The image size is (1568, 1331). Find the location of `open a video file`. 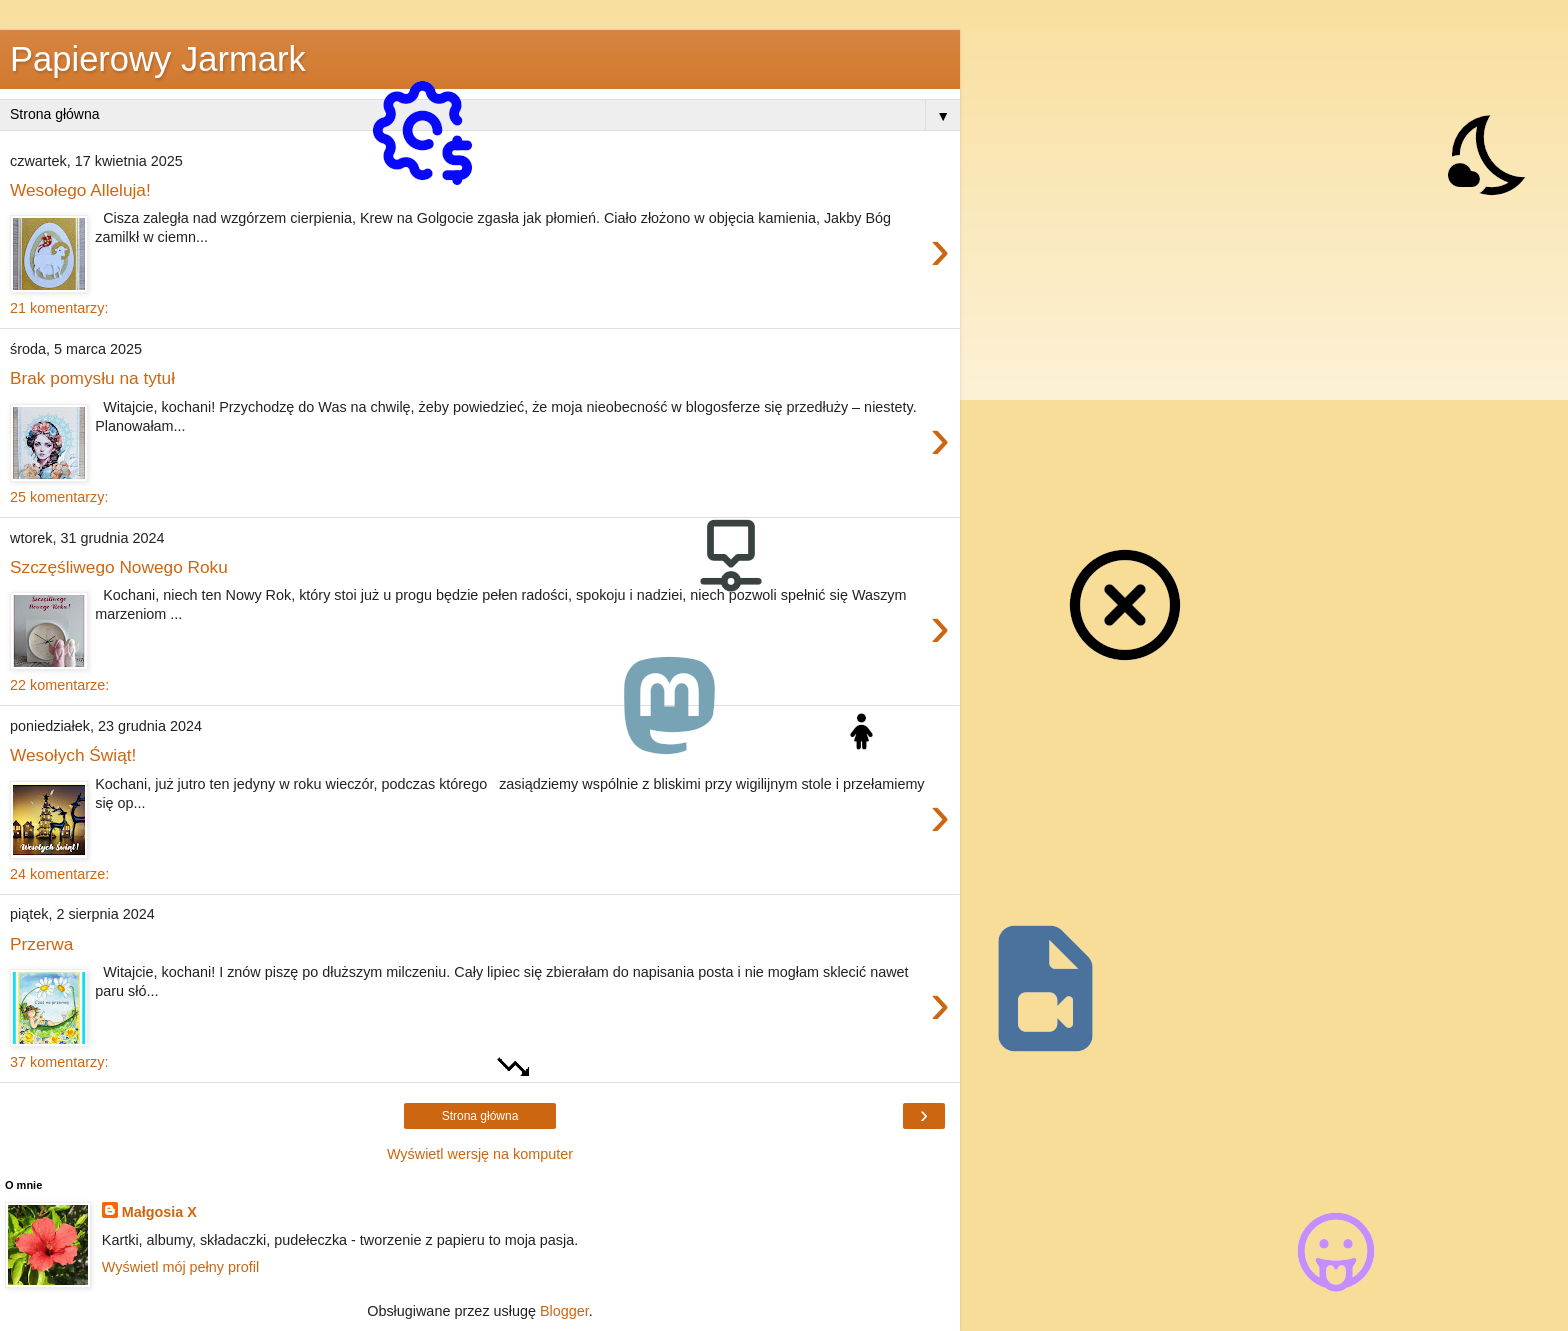

open a video file is located at coordinates (1045, 988).